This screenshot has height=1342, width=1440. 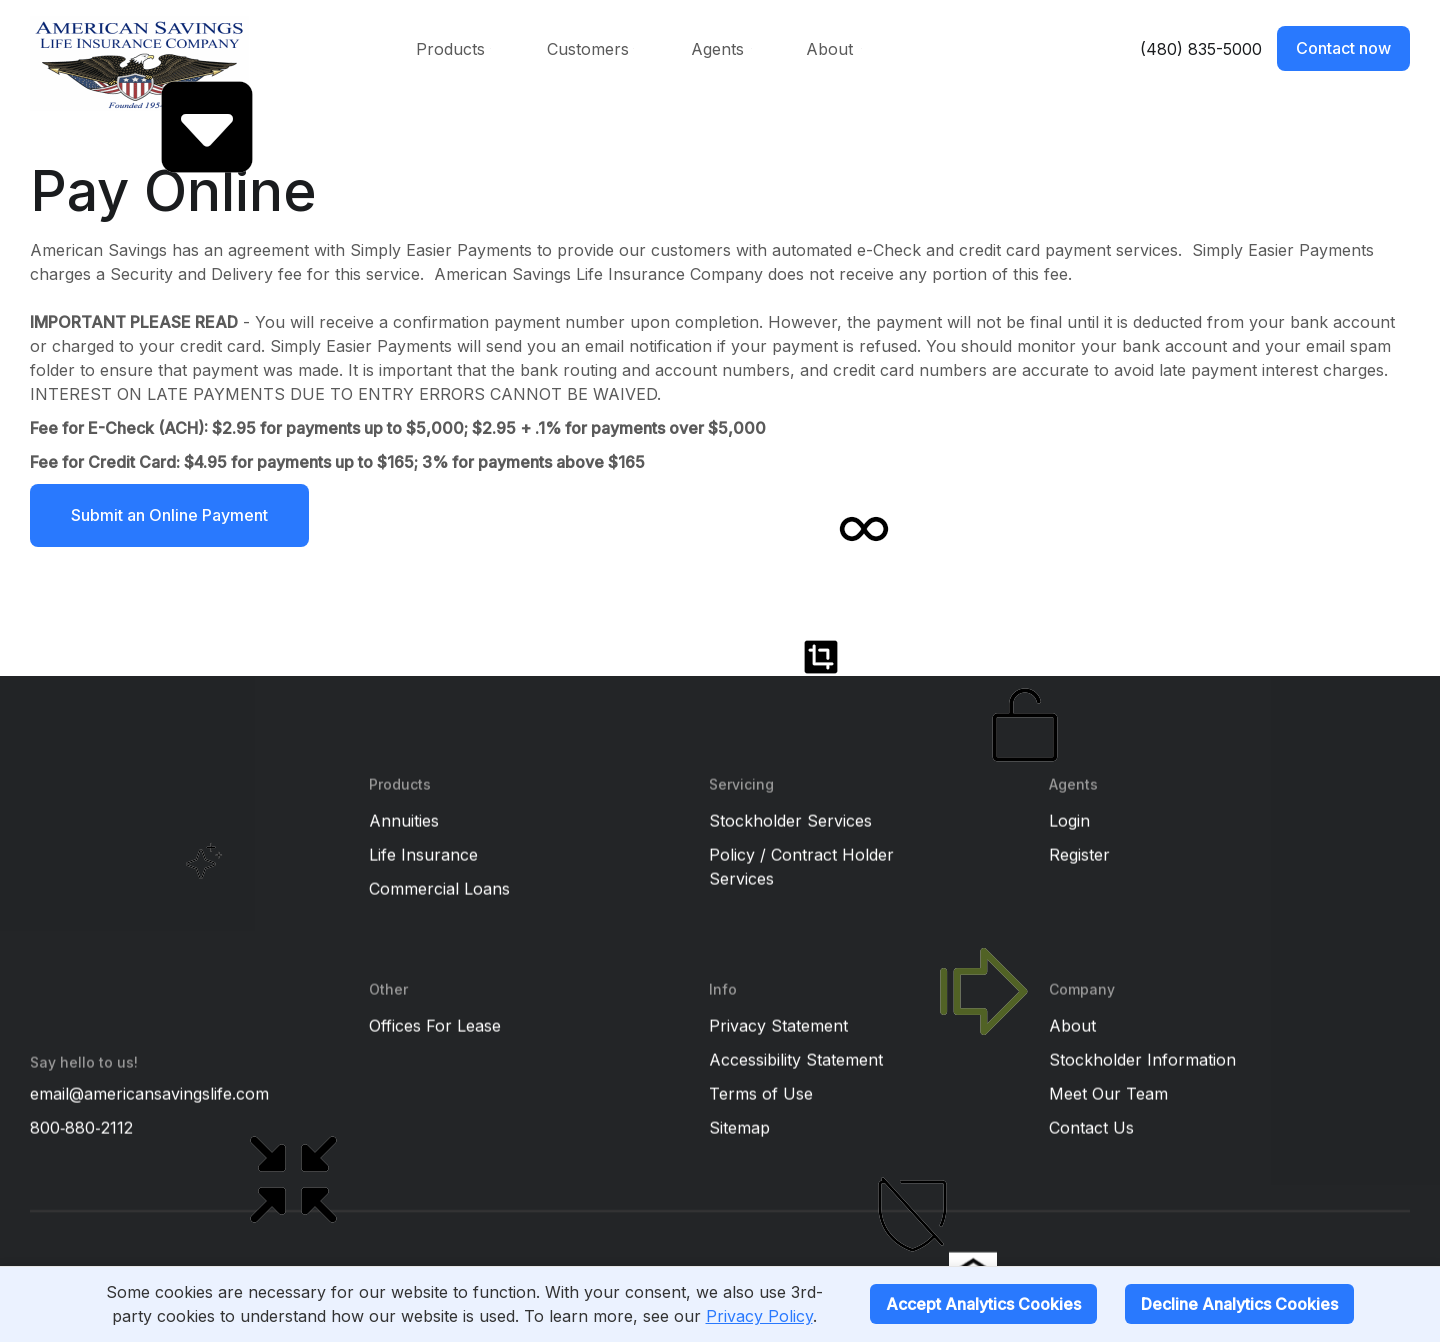 I want to click on exit fullscreen mode, so click(x=293, y=1179).